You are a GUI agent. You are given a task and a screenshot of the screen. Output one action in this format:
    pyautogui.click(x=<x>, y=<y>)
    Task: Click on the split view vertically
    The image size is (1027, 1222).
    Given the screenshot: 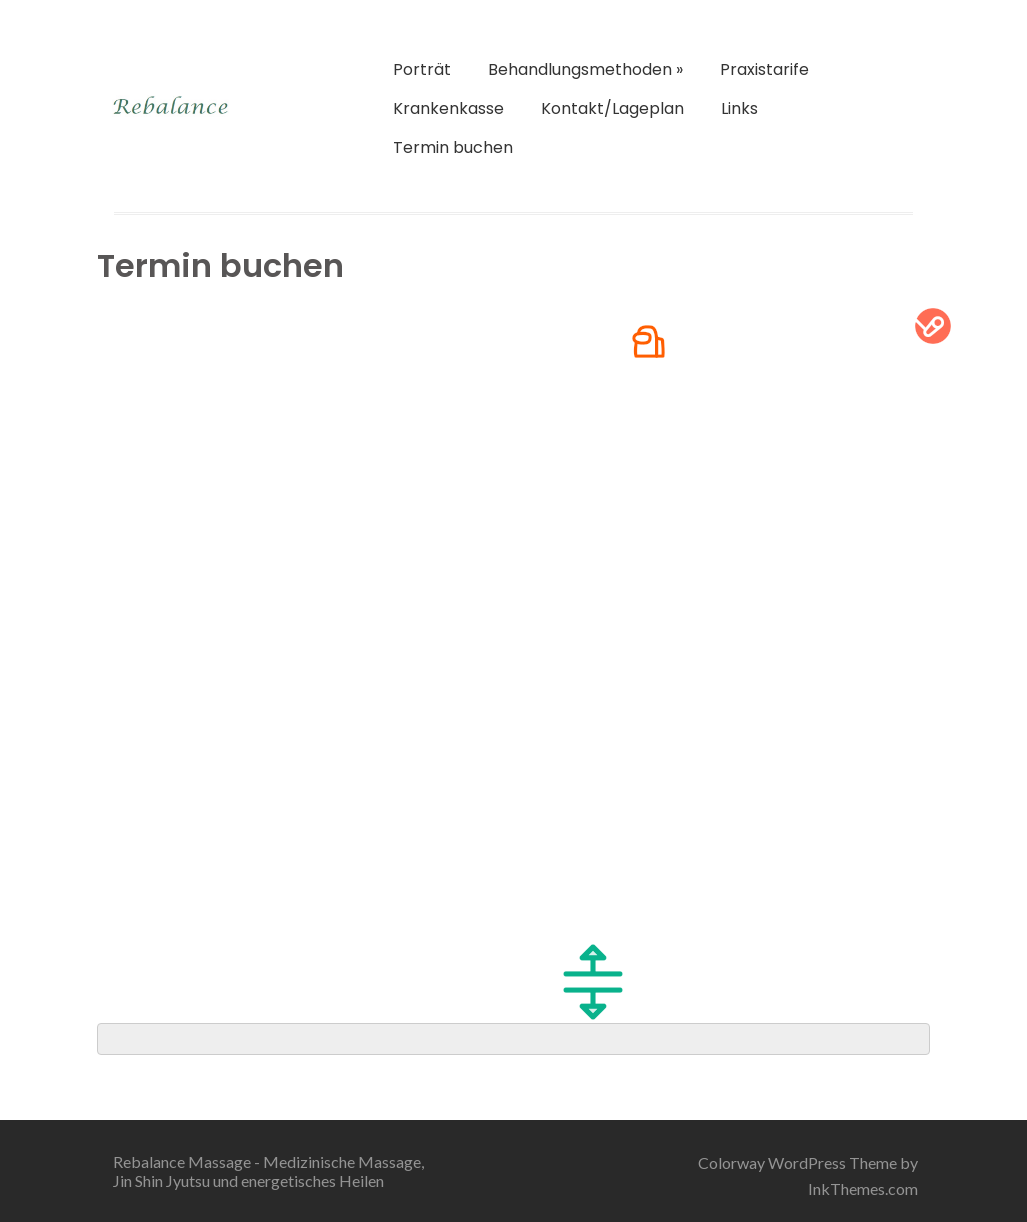 What is the action you would take?
    pyautogui.click(x=593, y=982)
    